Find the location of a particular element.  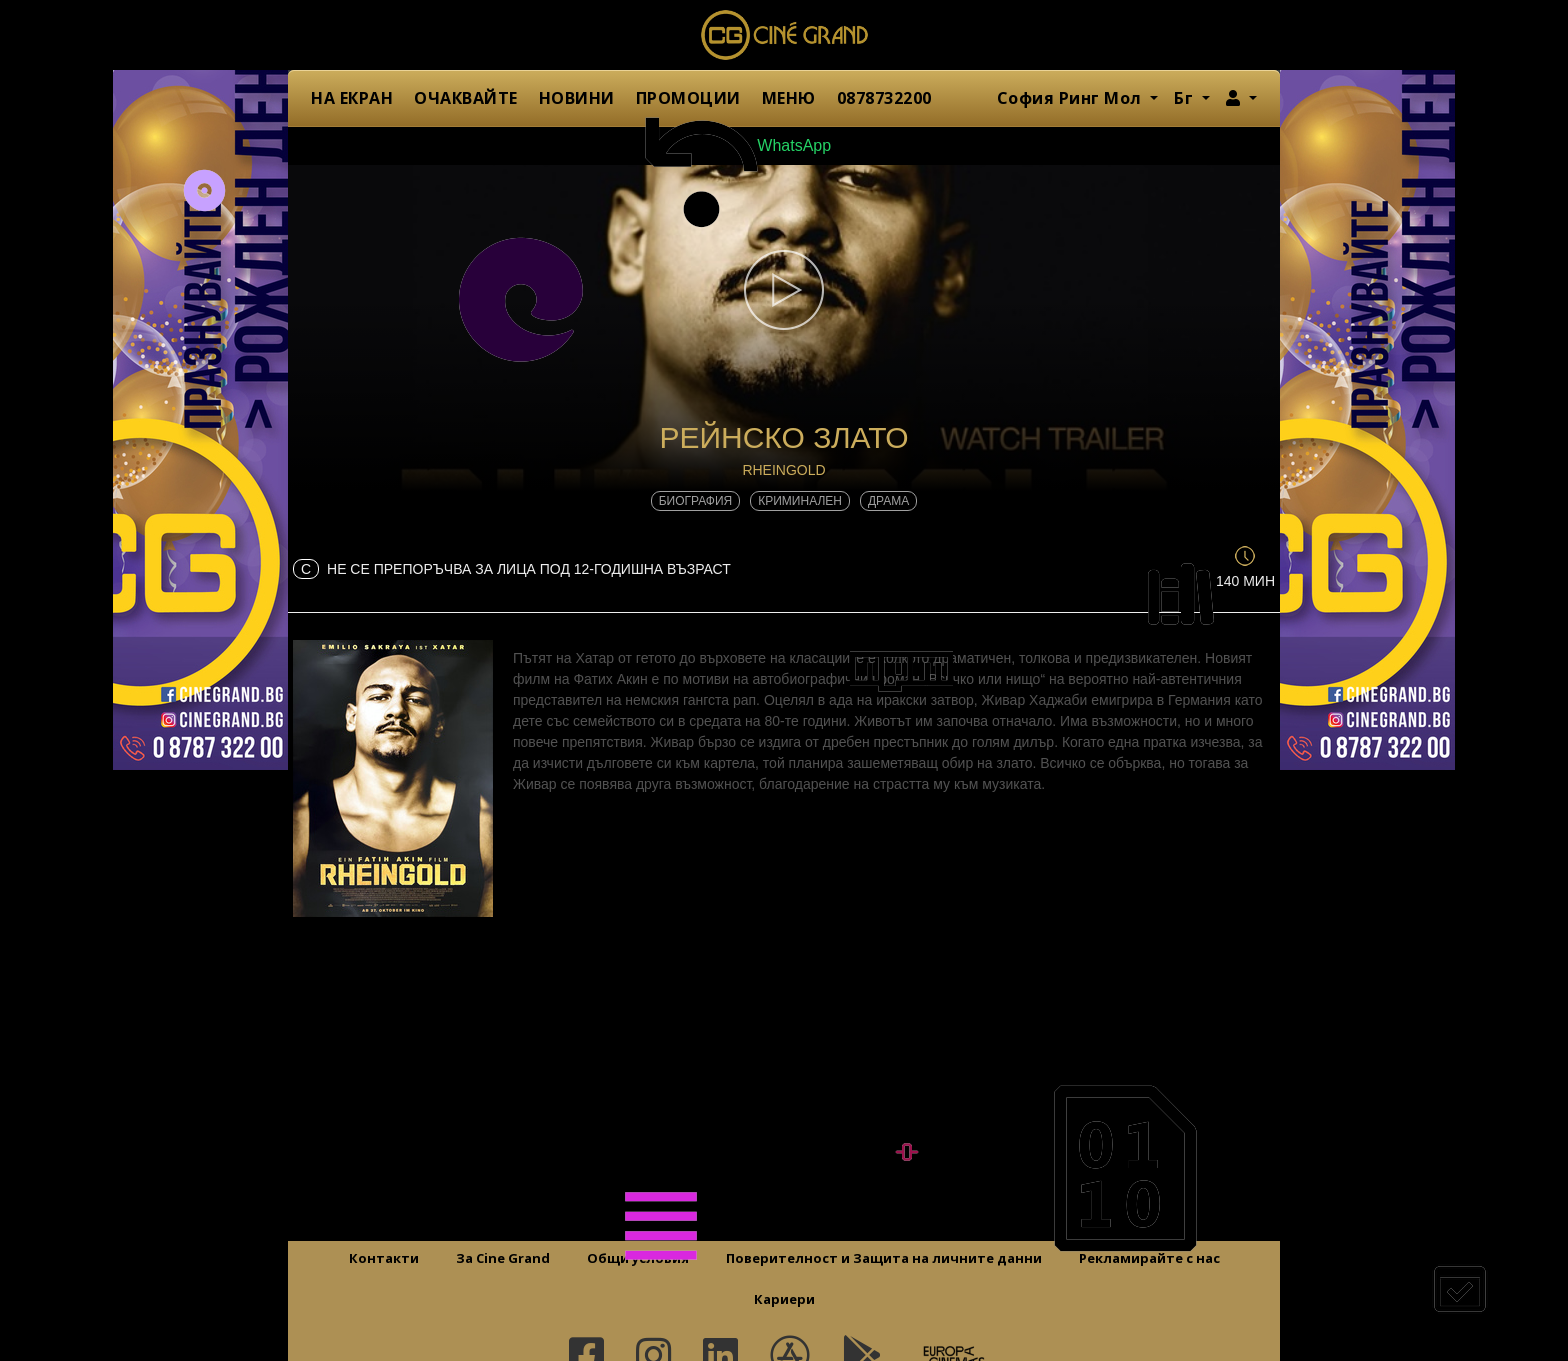

align selected element to vertical center is located at coordinates (907, 1152).